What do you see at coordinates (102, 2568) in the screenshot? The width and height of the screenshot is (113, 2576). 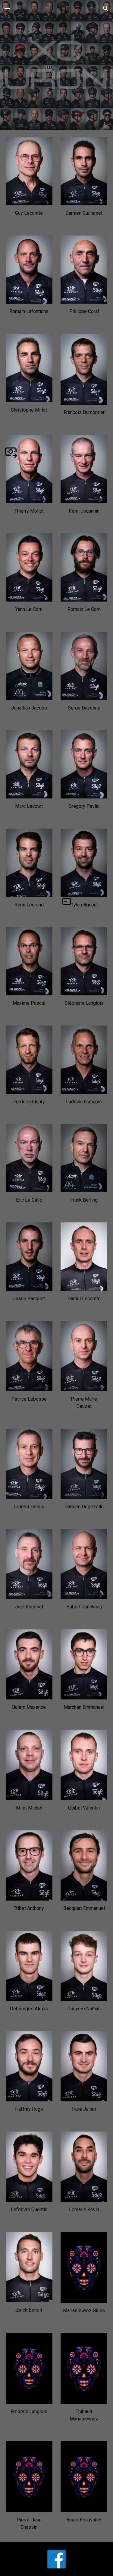 I see `log out of the current account` at bounding box center [102, 2568].